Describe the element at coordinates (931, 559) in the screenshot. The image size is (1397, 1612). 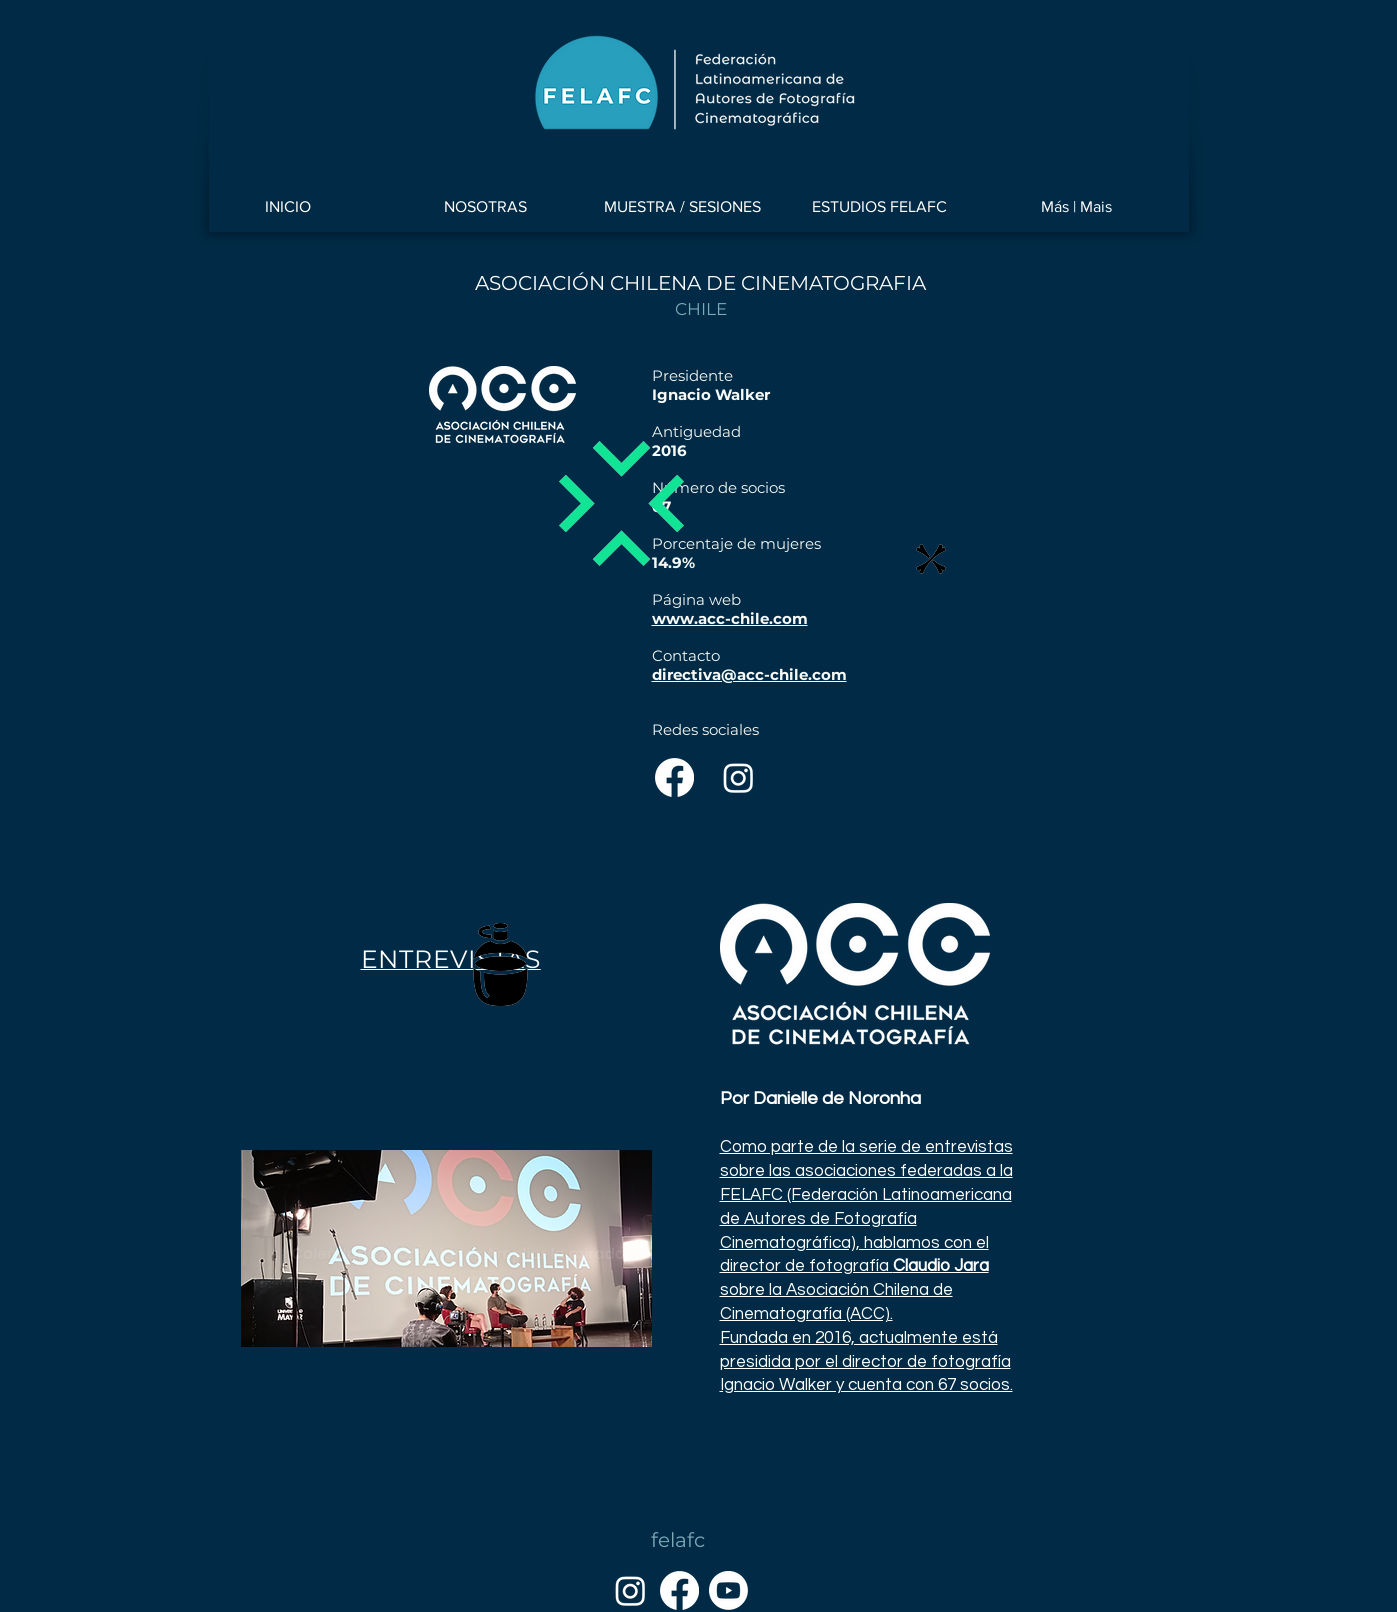
I see `indicates danger or deadly hazard in game` at that location.